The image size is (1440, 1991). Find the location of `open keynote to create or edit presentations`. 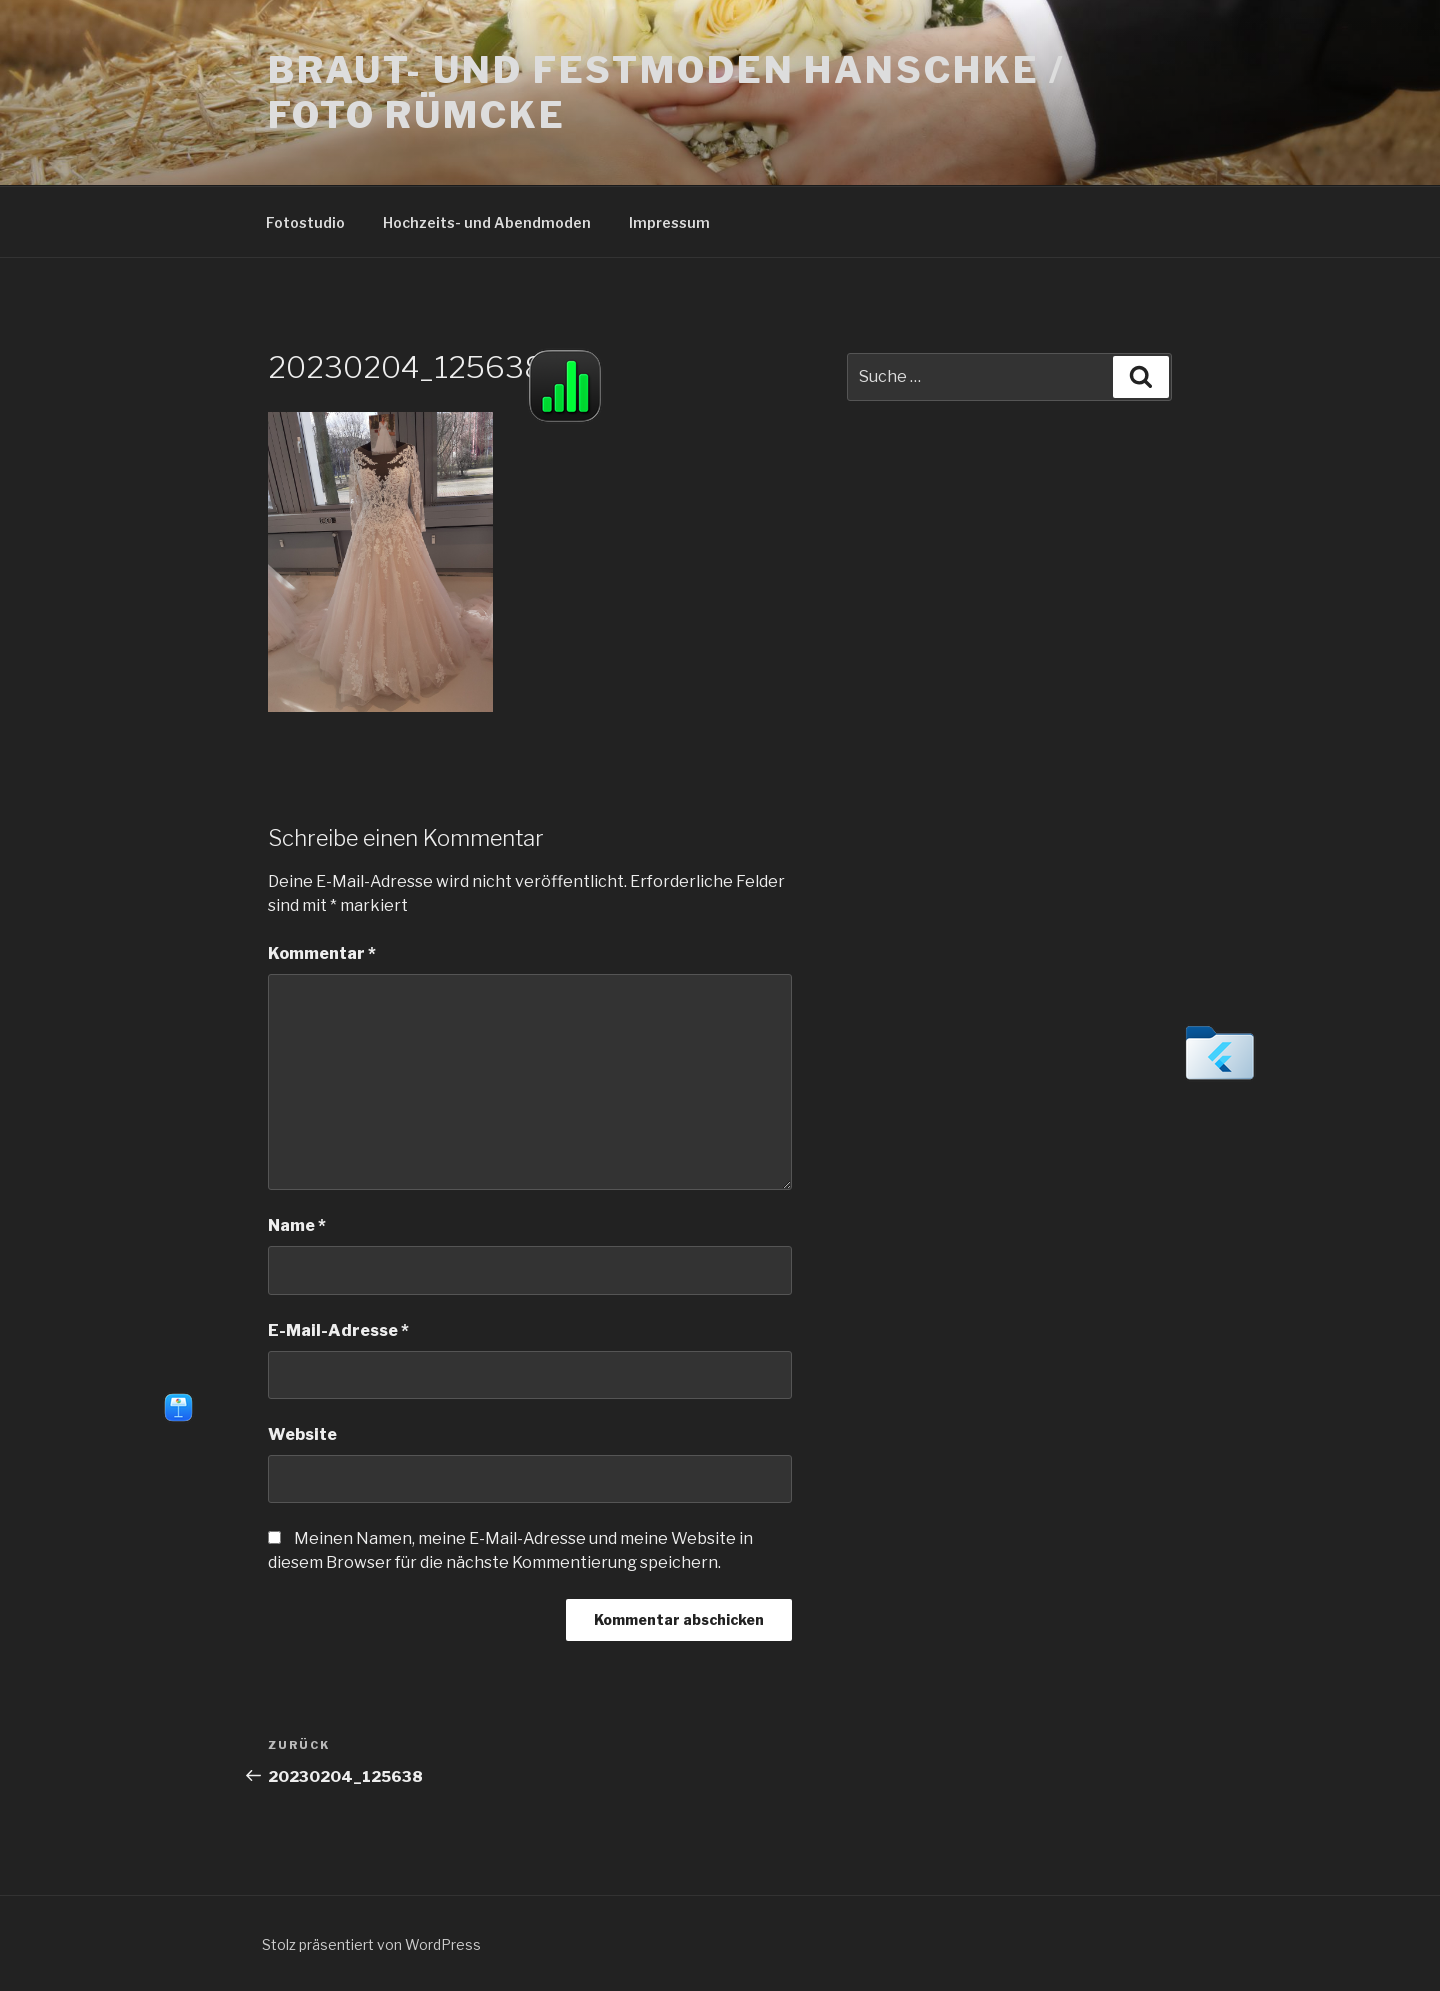

open keynote to create or edit presentations is located at coordinates (178, 1407).